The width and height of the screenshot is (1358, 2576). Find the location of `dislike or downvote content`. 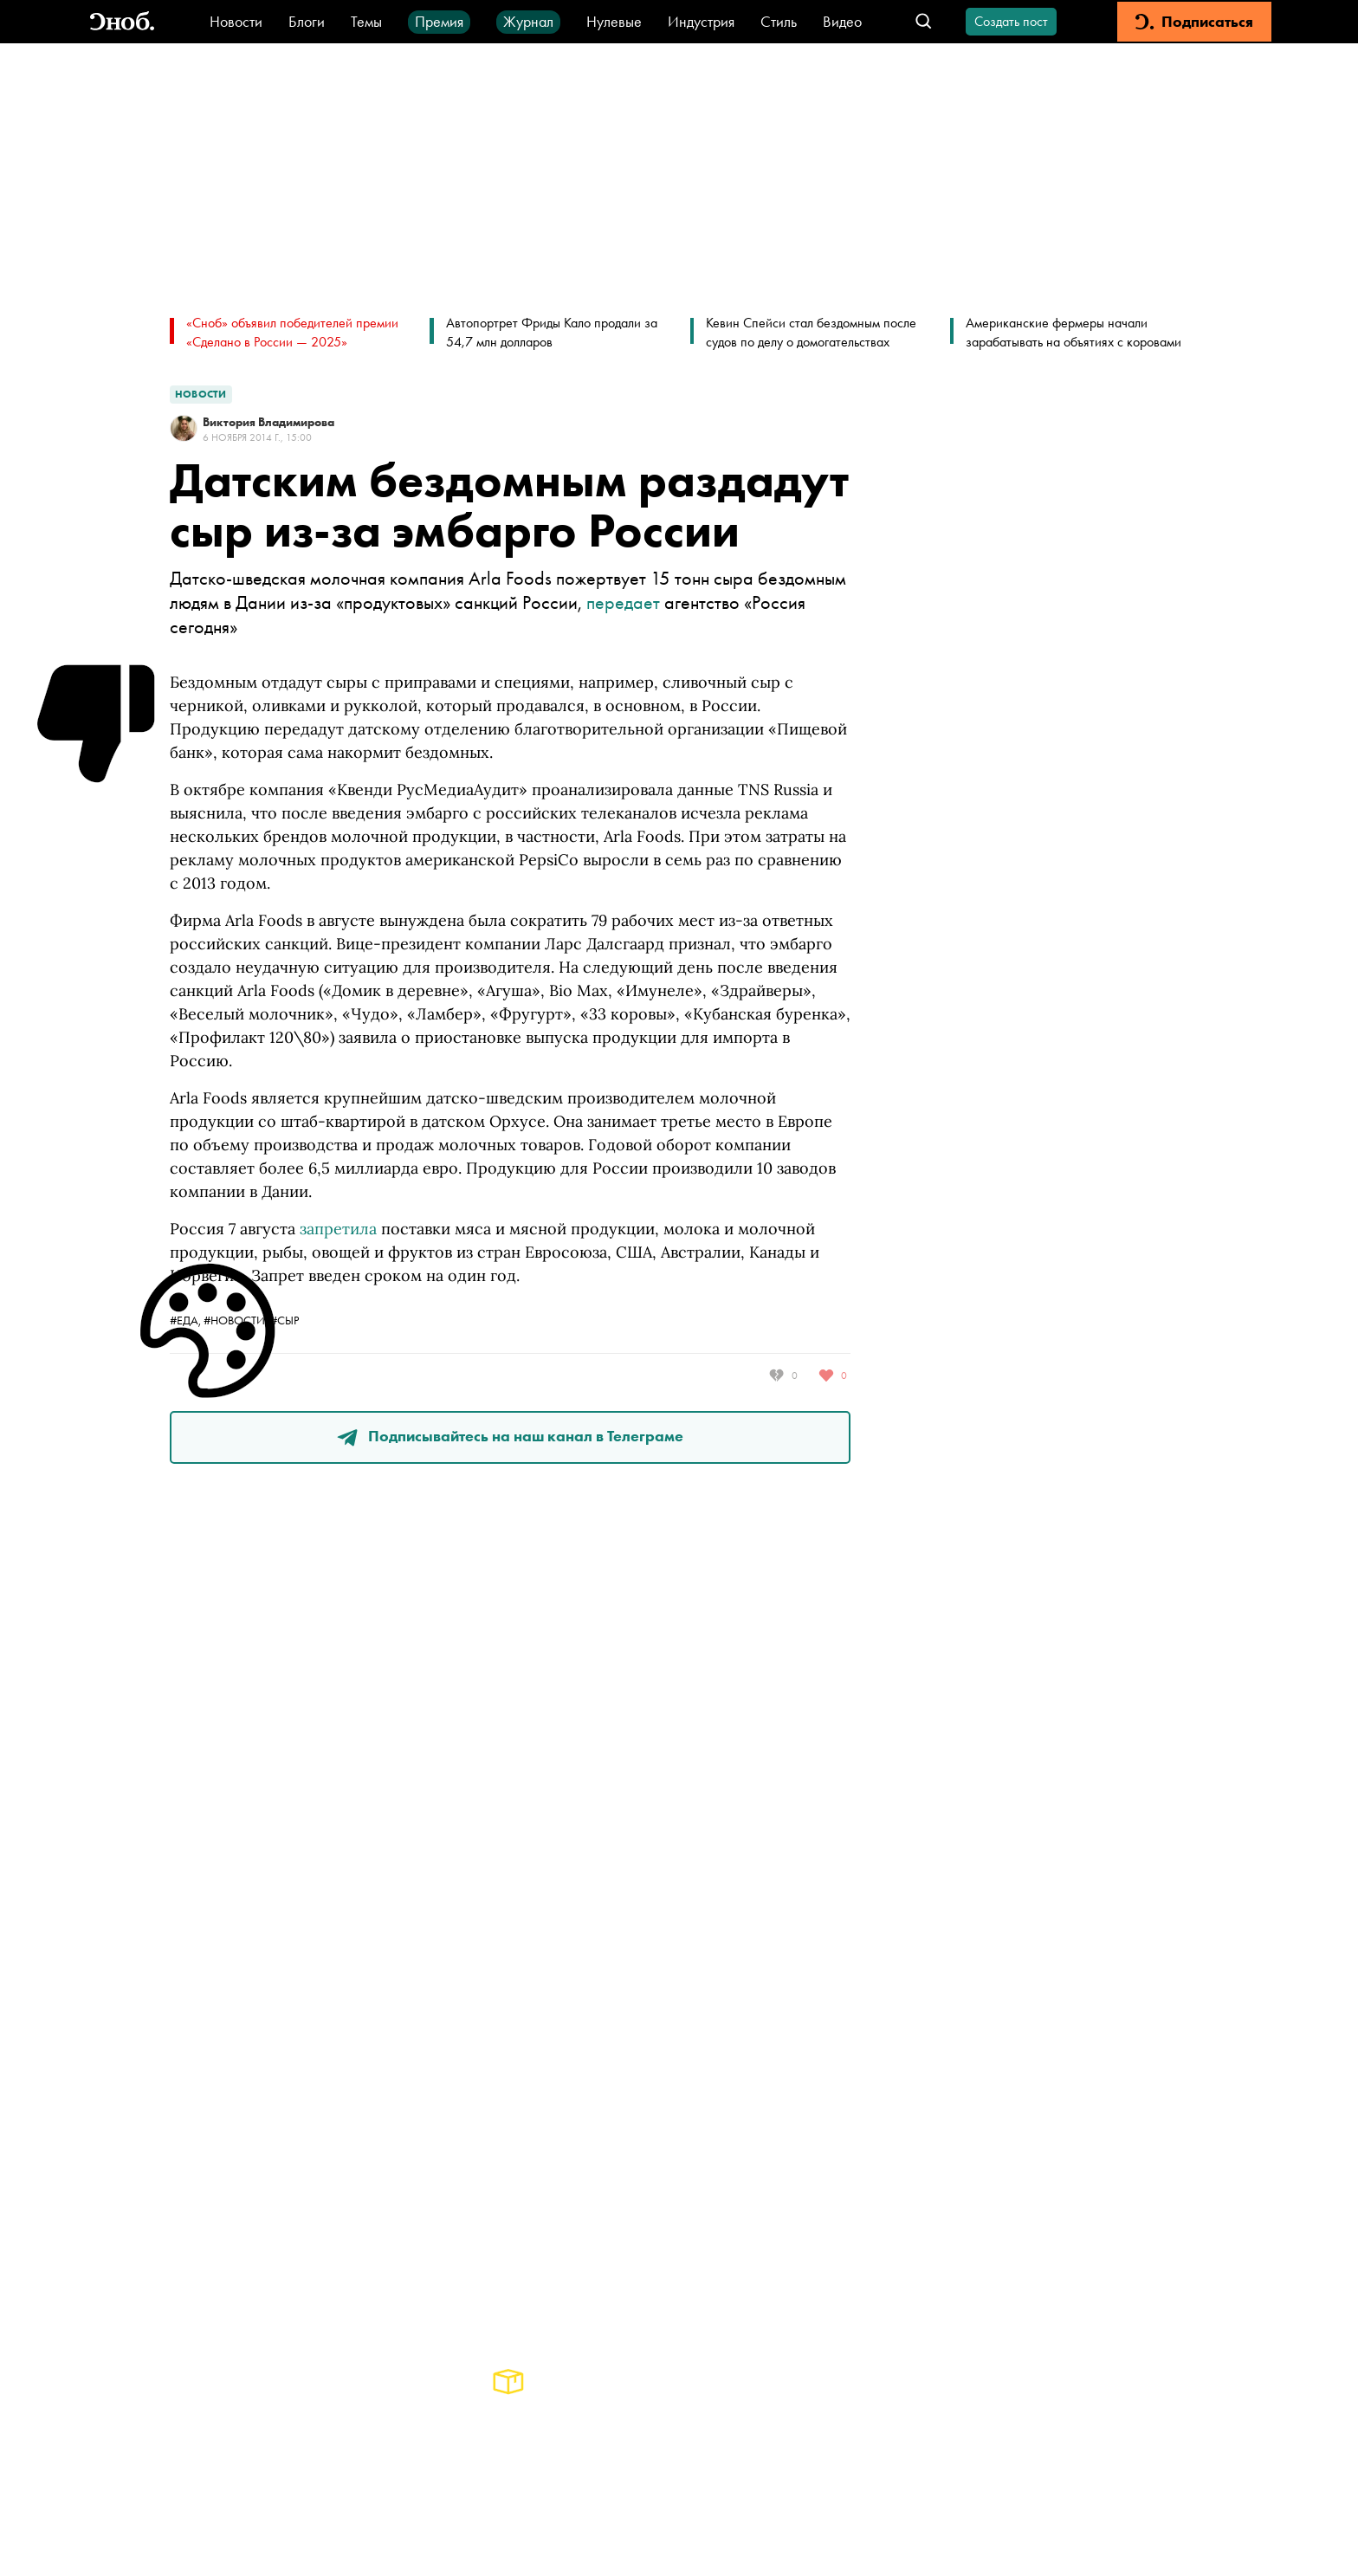

dislike or downvote content is located at coordinates (95, 723).